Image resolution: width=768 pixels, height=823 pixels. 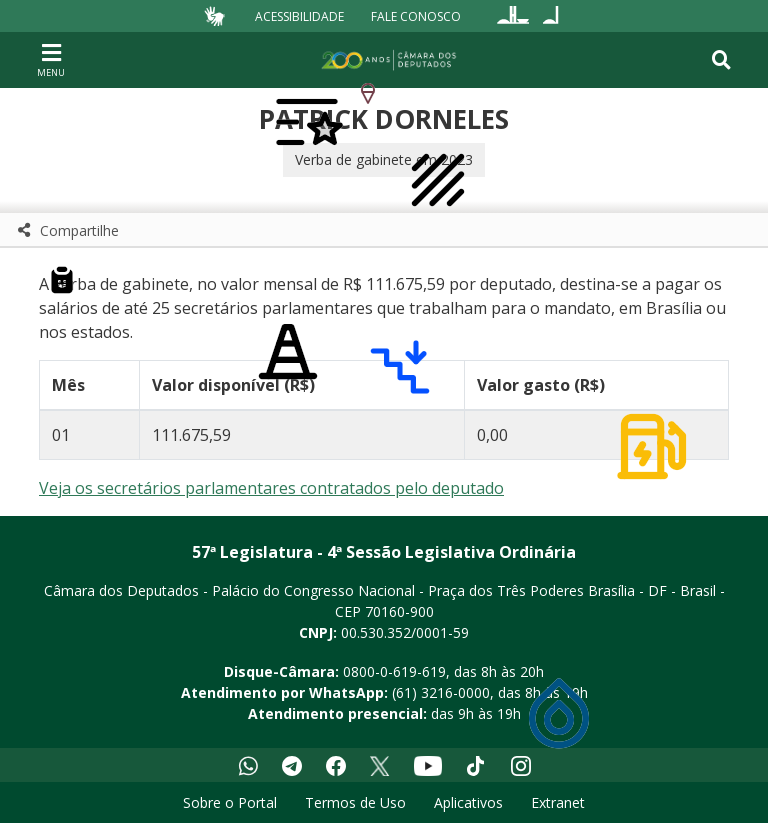 I want to click on access Drops language learning app, so click(x=559, y=715).